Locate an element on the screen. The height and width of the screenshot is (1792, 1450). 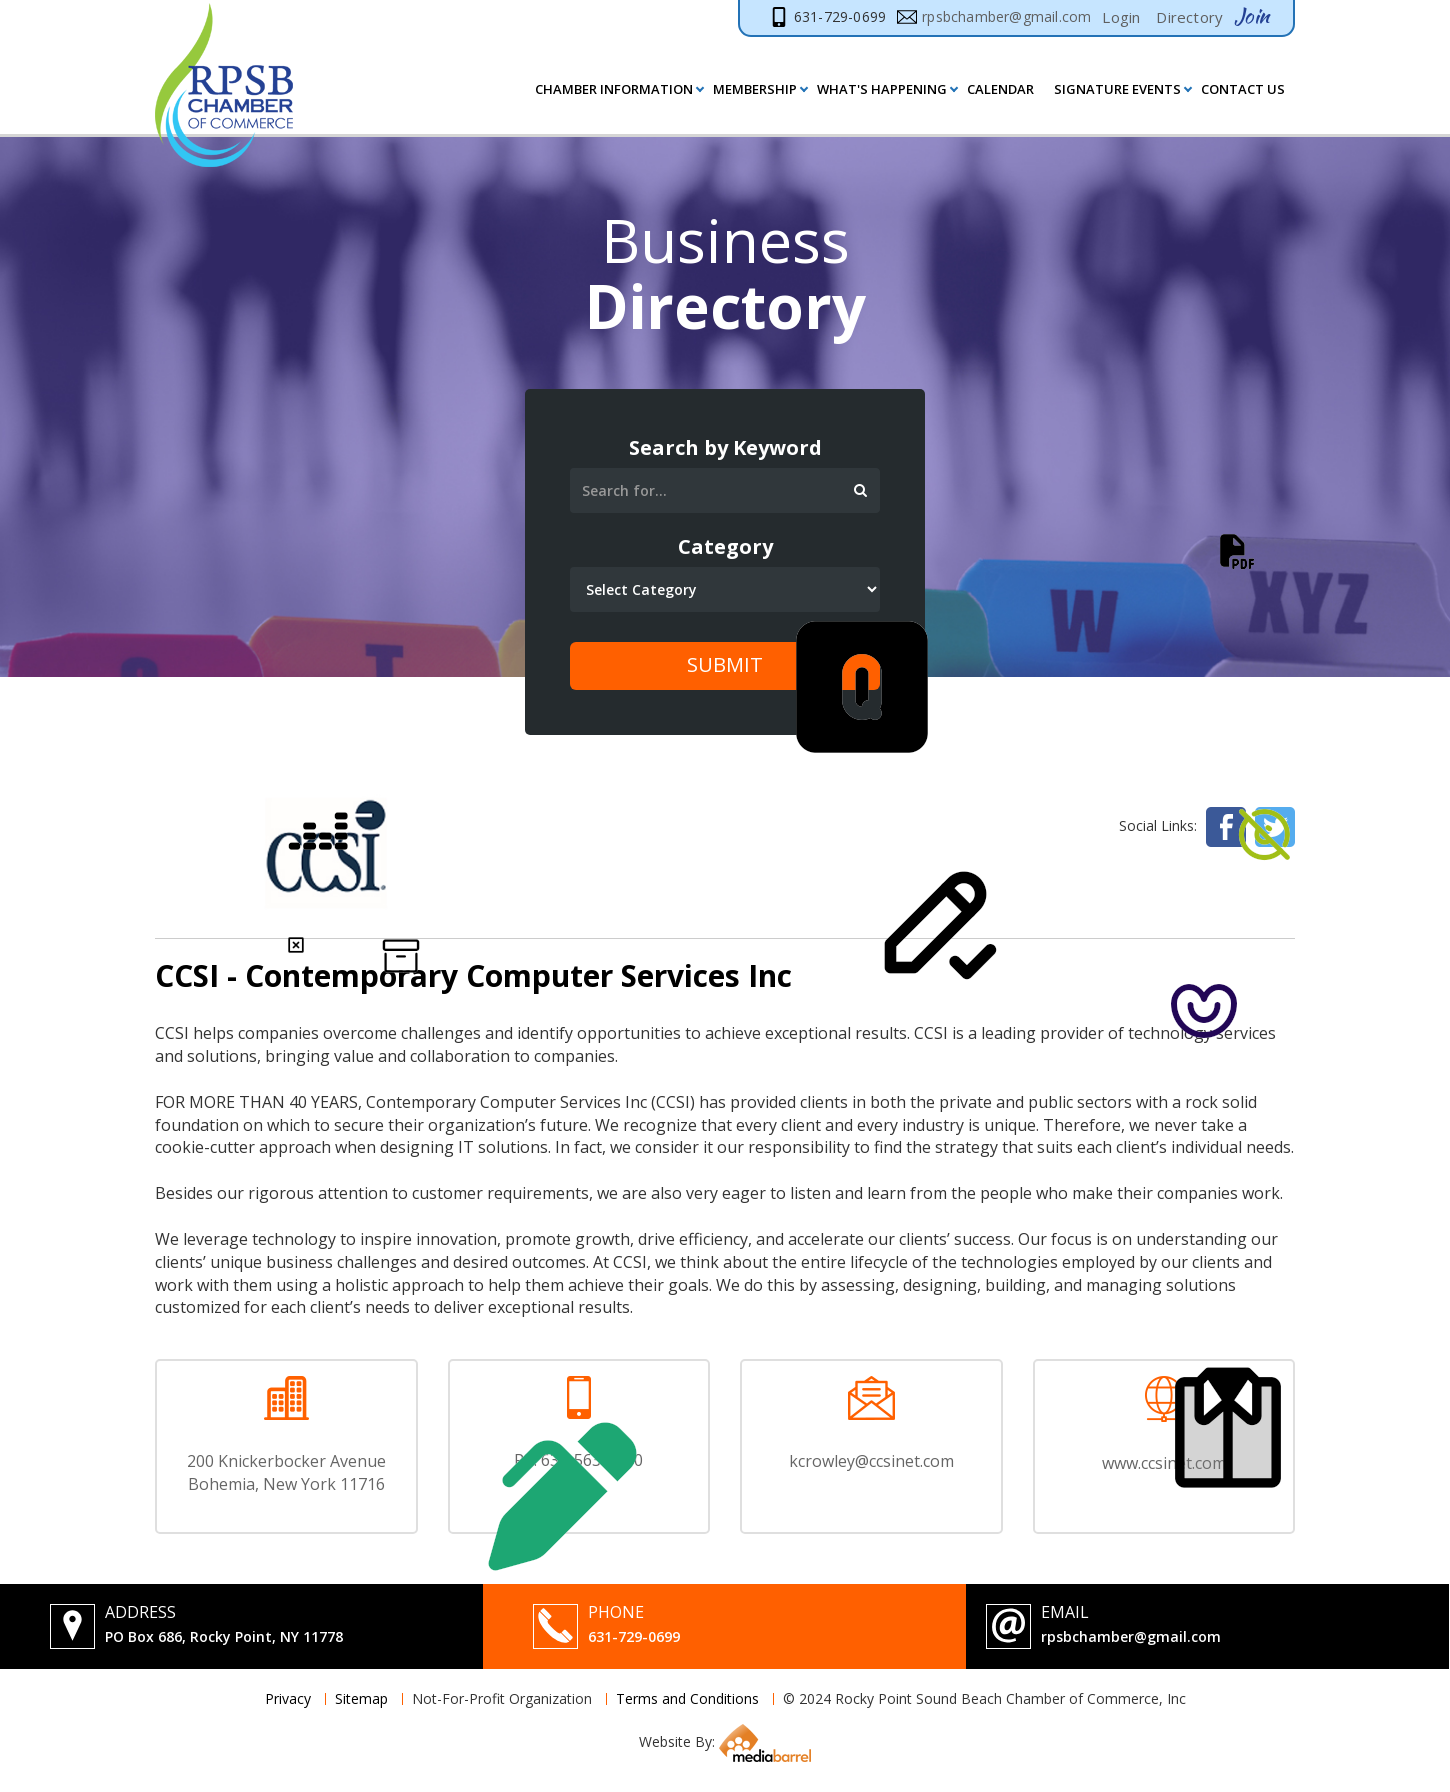
indicates content is not copyrighted is located at coordinates (1264, 834).